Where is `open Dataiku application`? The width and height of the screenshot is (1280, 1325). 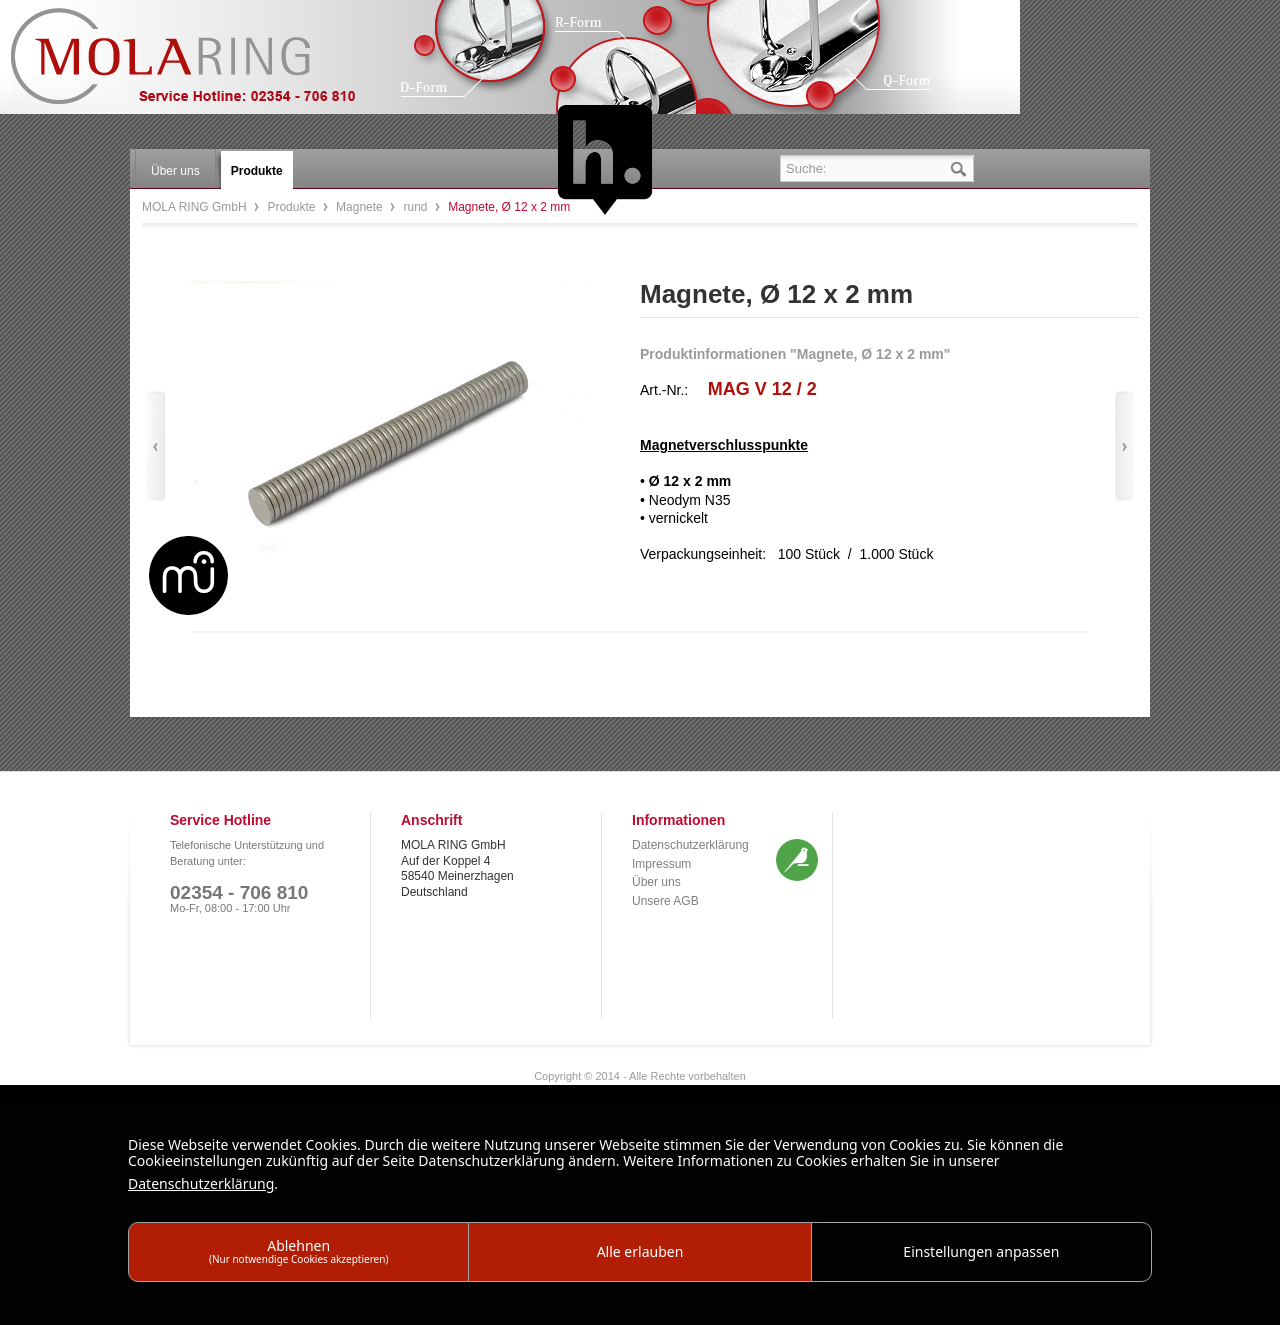
open Dataiku application is located at coordinates (797, 860).